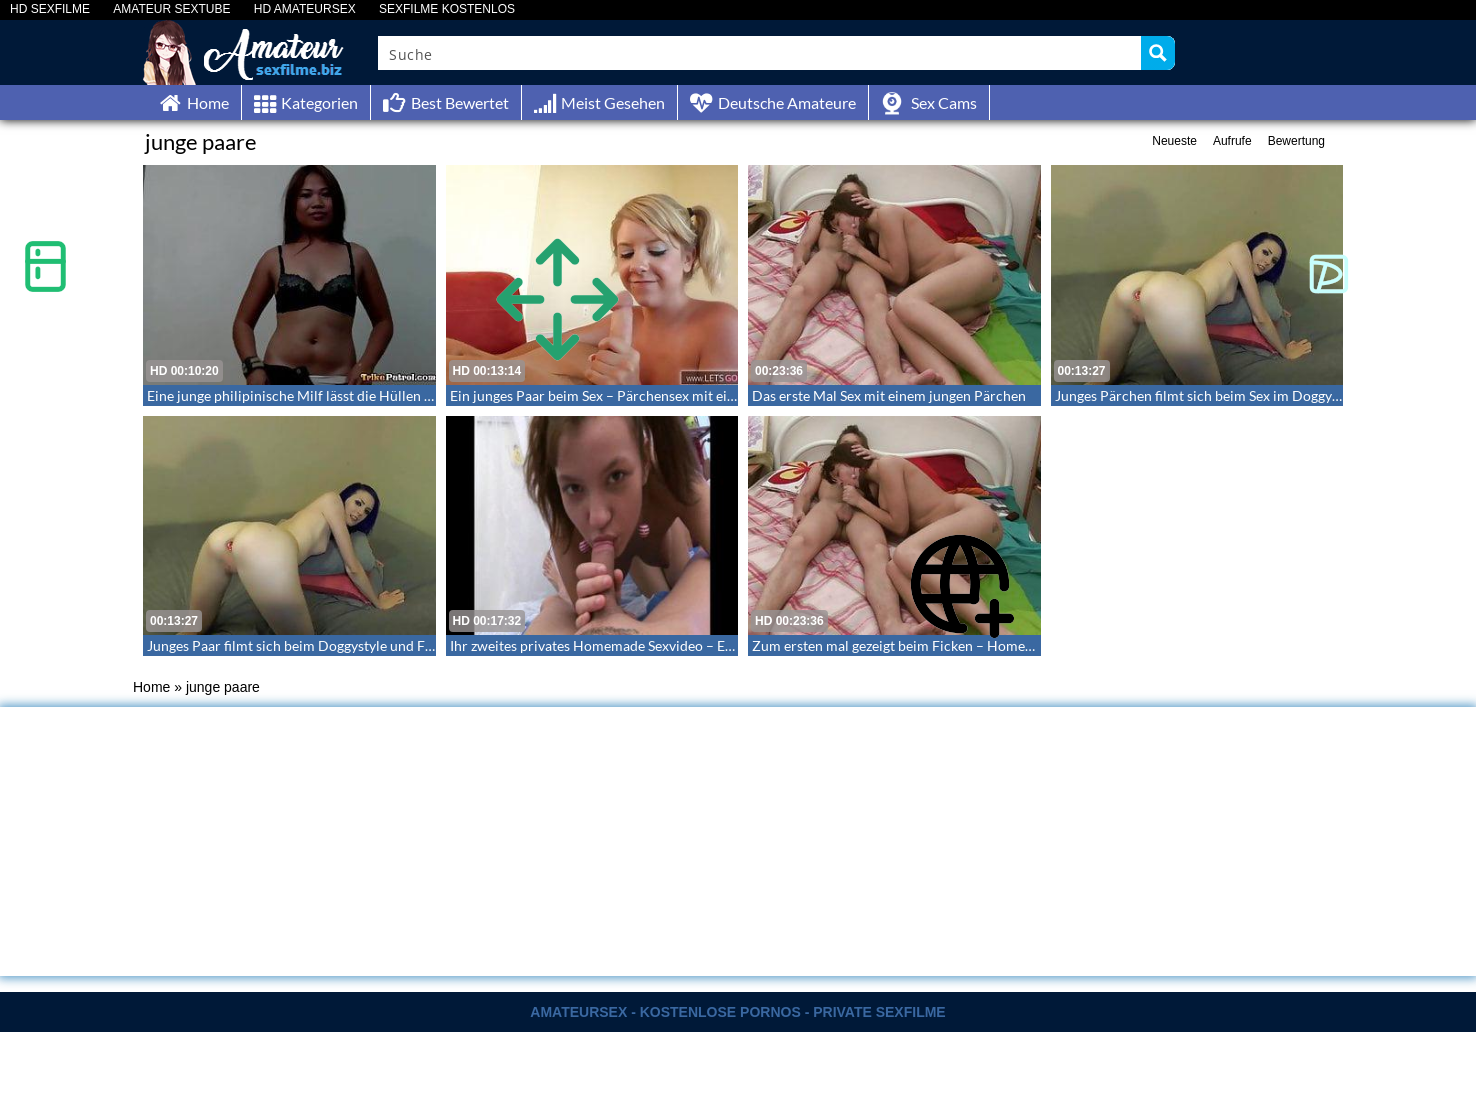 The image size is (1476, 1096). Describe the element at coordinates (45, 266) in the screenshot. I see `access kitchen appliance controls` at that location.